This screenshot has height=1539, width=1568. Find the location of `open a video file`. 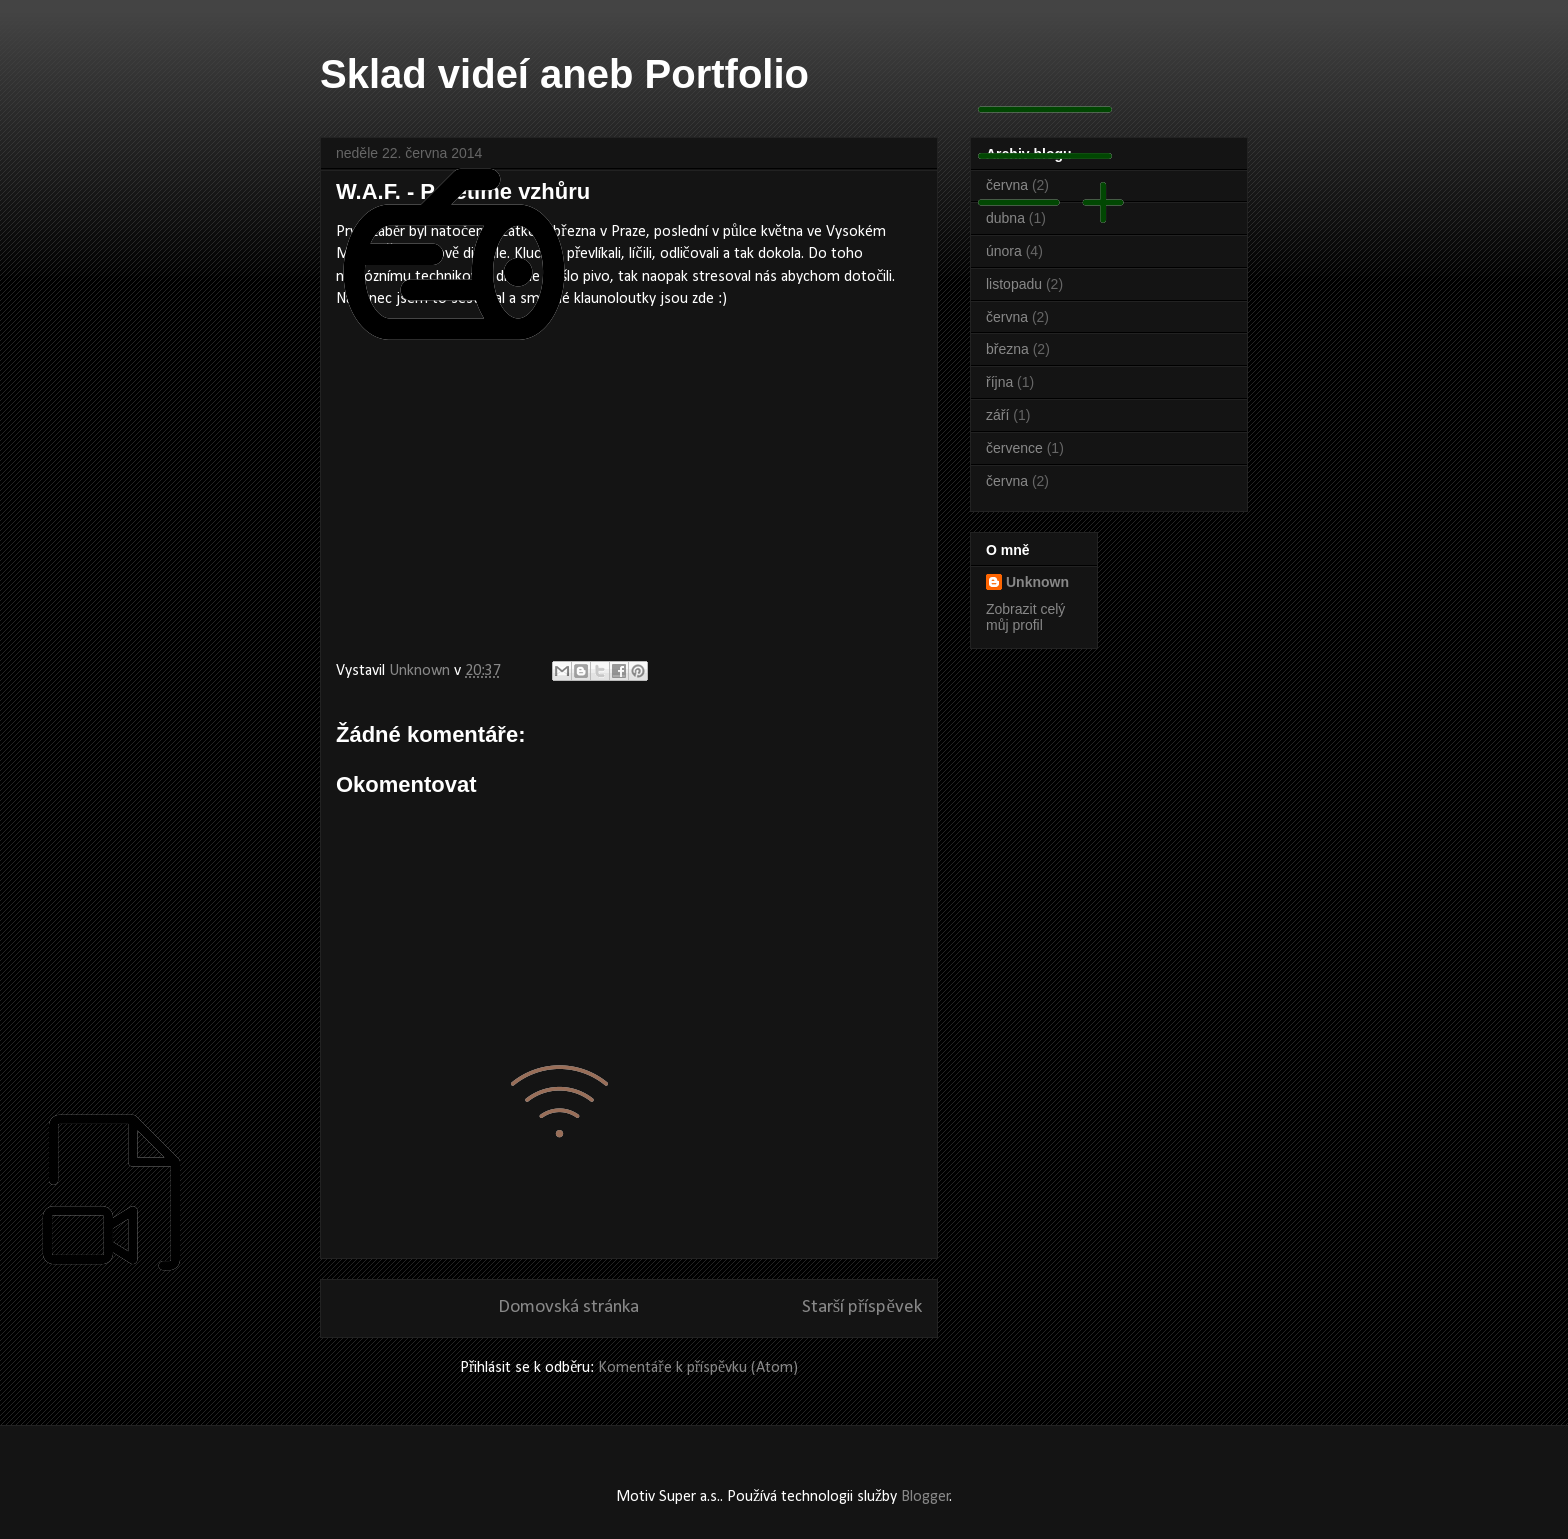

open a video file is located at coordinates (114, 1192).